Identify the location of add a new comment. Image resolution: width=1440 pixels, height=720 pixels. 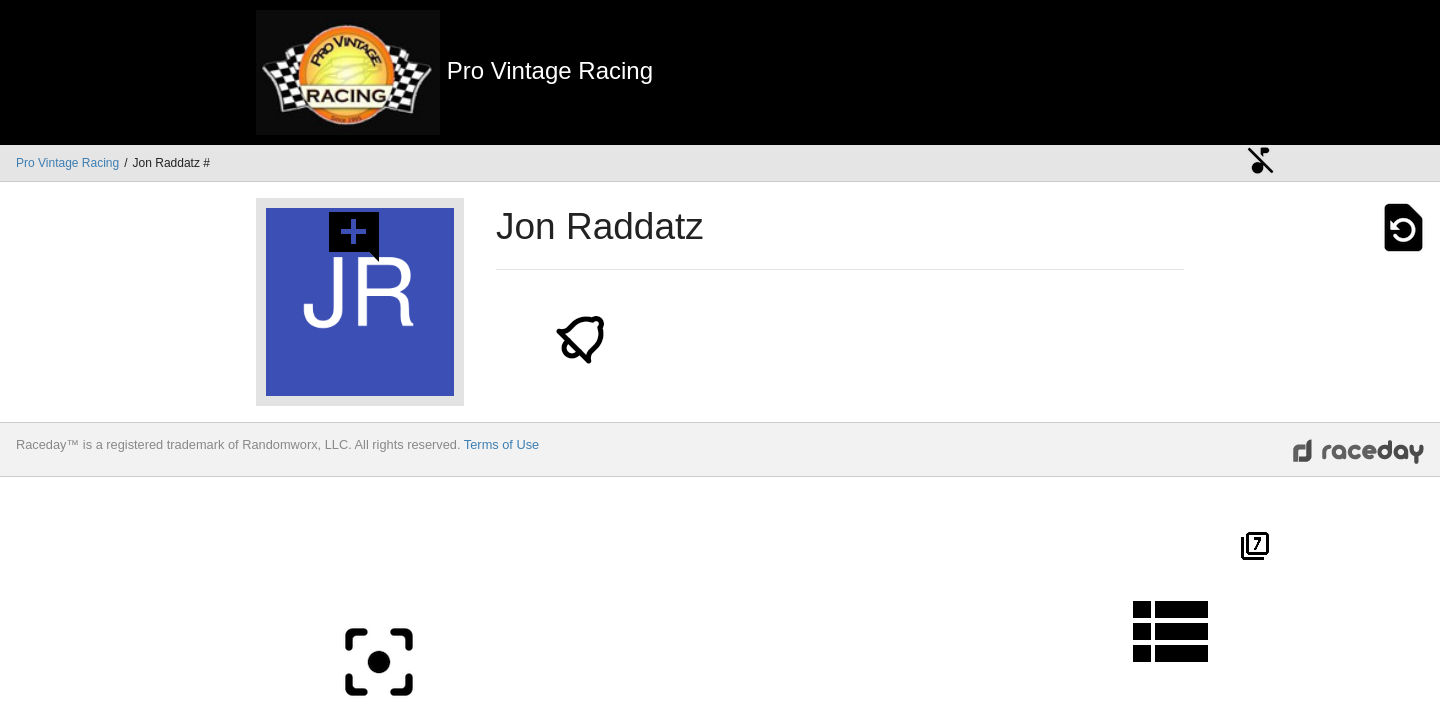
(354, 237).